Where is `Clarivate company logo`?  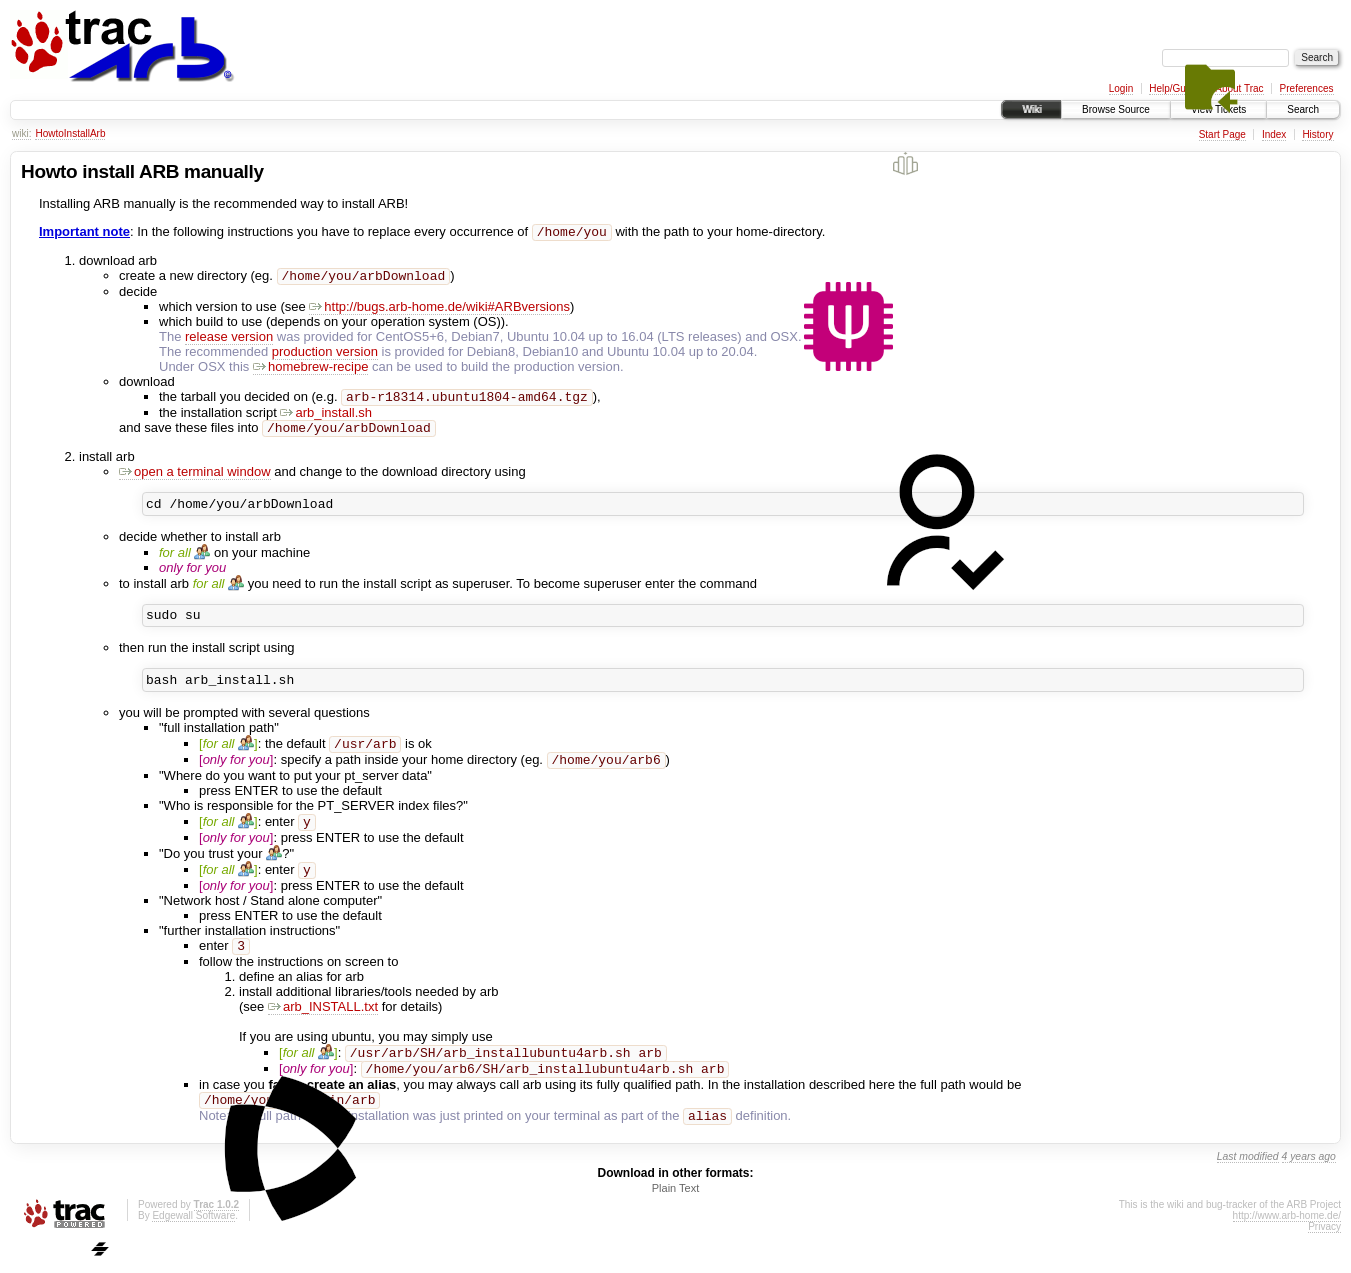 Clarivate company logo is located at coordinates (290, 1148).